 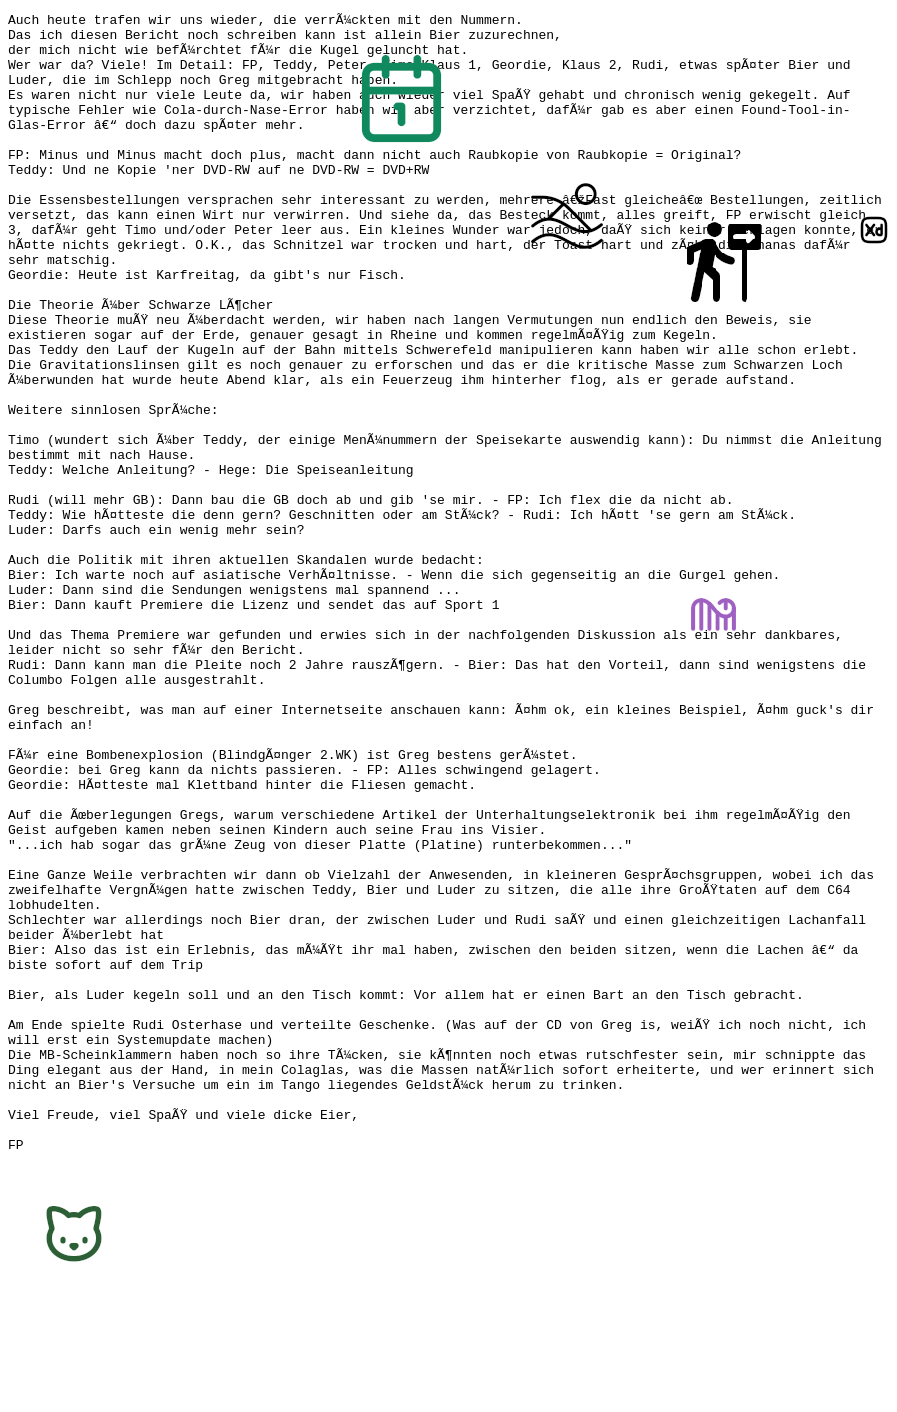 I want to click on view events for the first day of the month, so click(x=401, y=98).